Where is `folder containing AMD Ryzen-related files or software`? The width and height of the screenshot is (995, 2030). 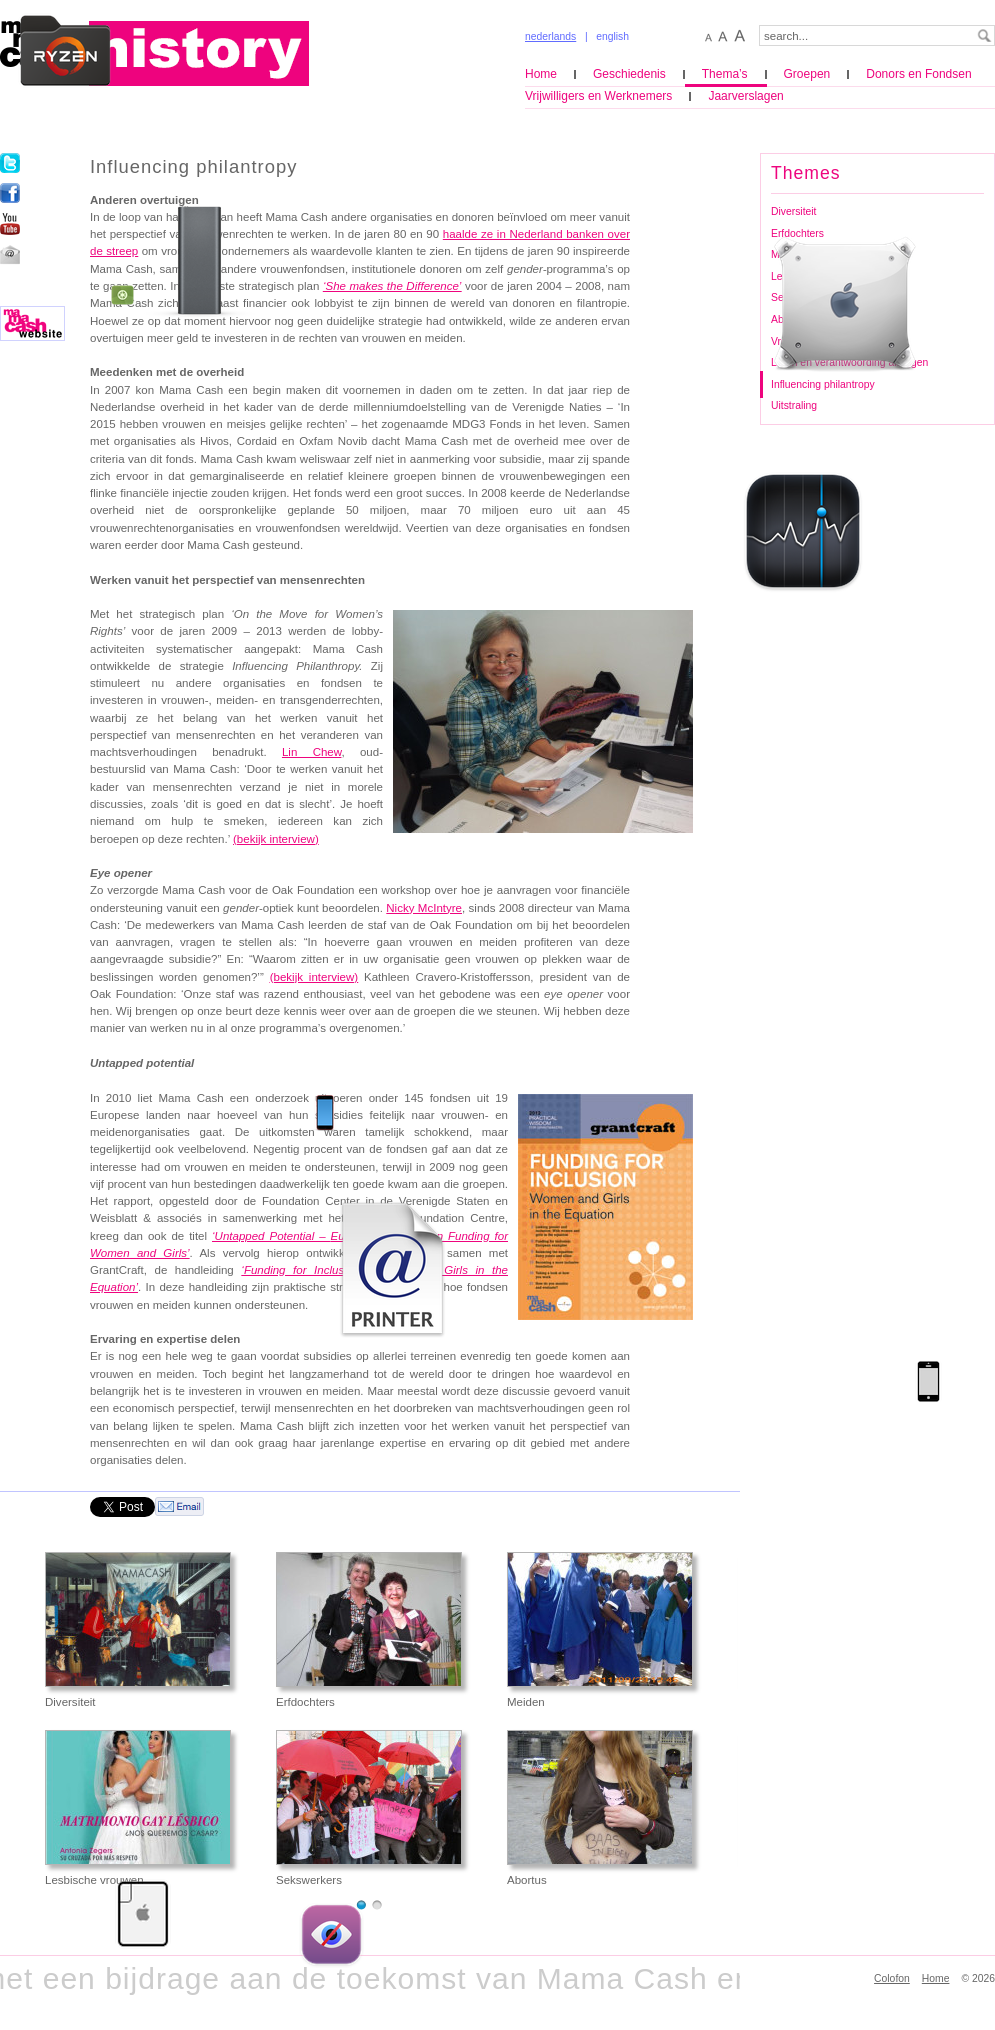
folder containing AMD Ryzen-related files or software is located at coordinates (65, 53).